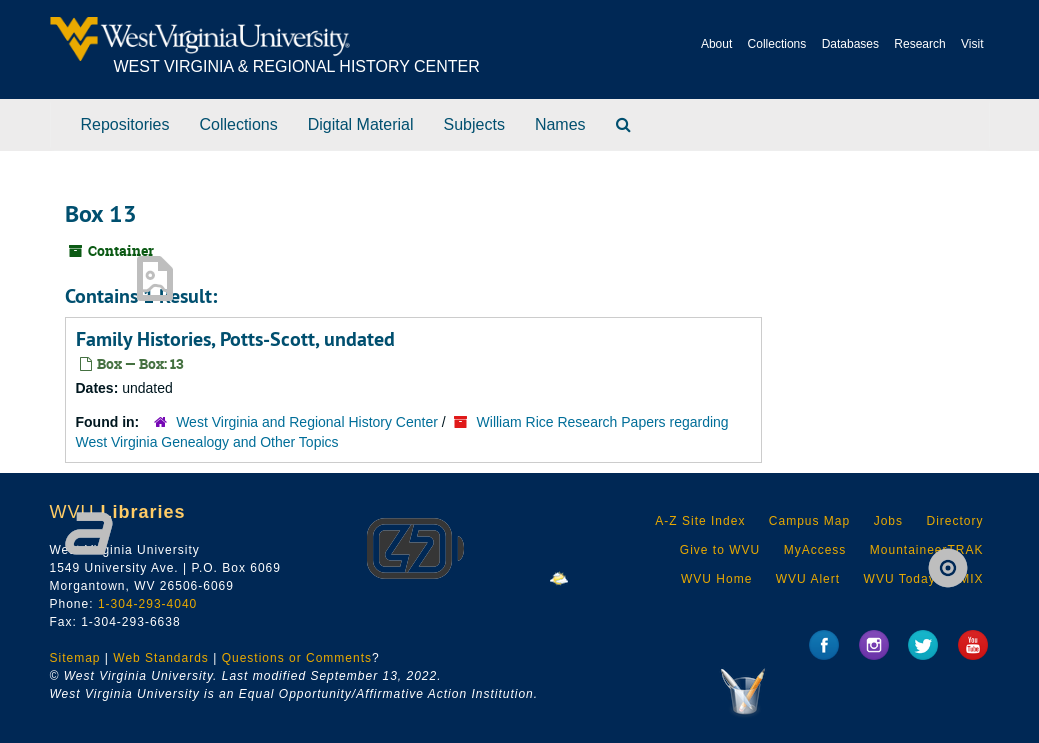 The image size is (1039, 743). What do you see at coordinates (155, 277) in the screenshot?
I see `indicates a drawing or illustration file` at bounding box center [155, 277].